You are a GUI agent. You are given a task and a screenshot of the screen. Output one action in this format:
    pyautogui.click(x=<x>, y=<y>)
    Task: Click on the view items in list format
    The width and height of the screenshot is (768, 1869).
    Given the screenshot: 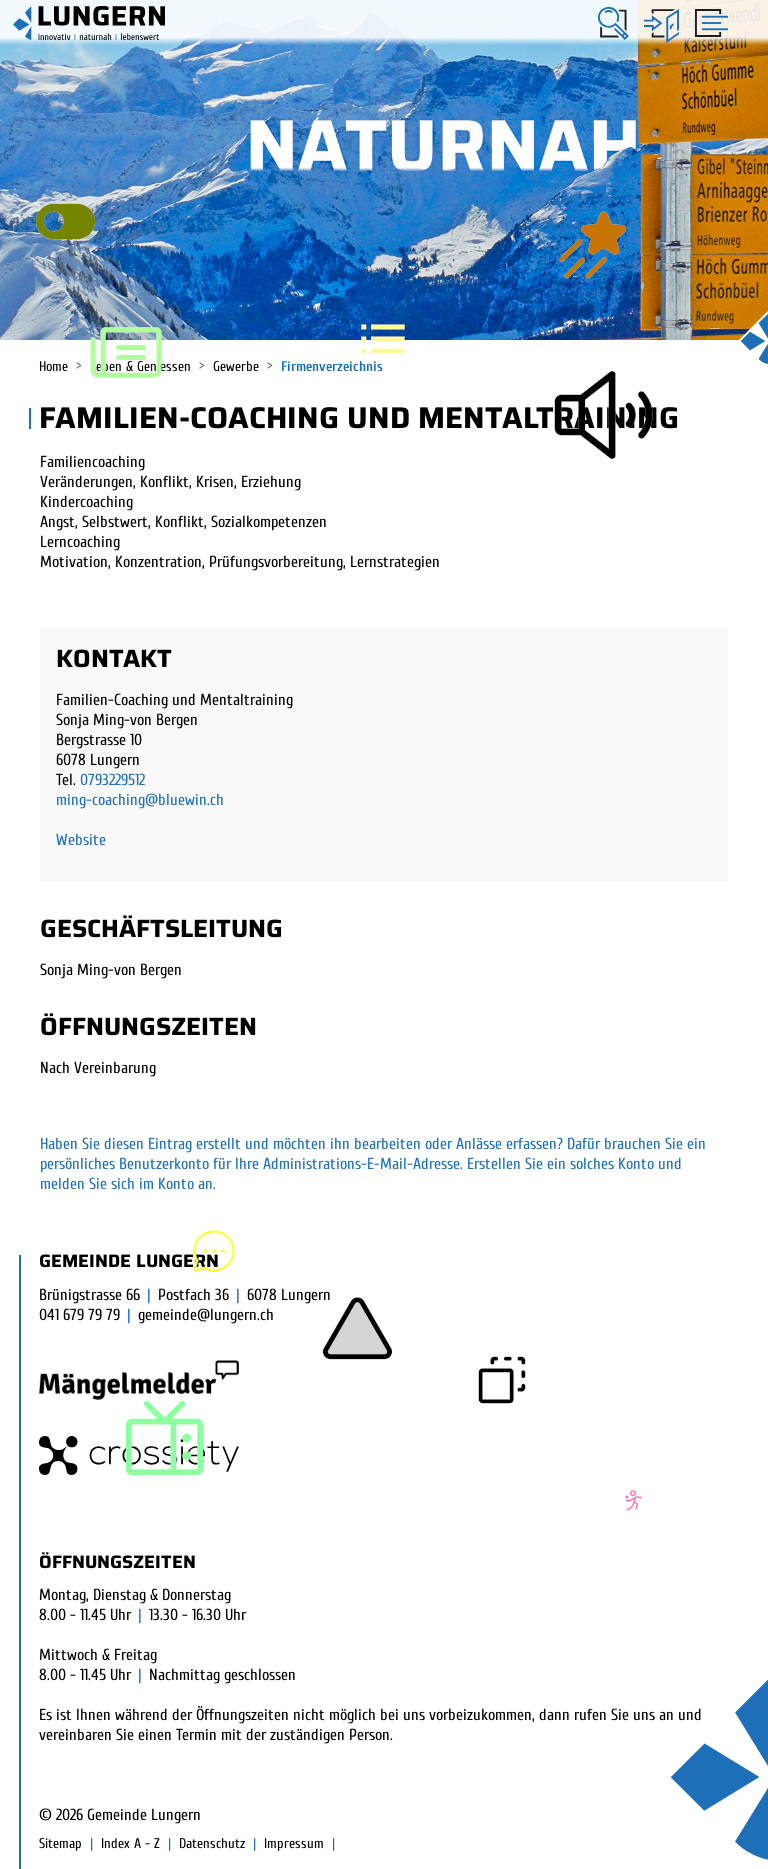 What is the action you would take?
    pyautogui.click(x=383, y=339)
    